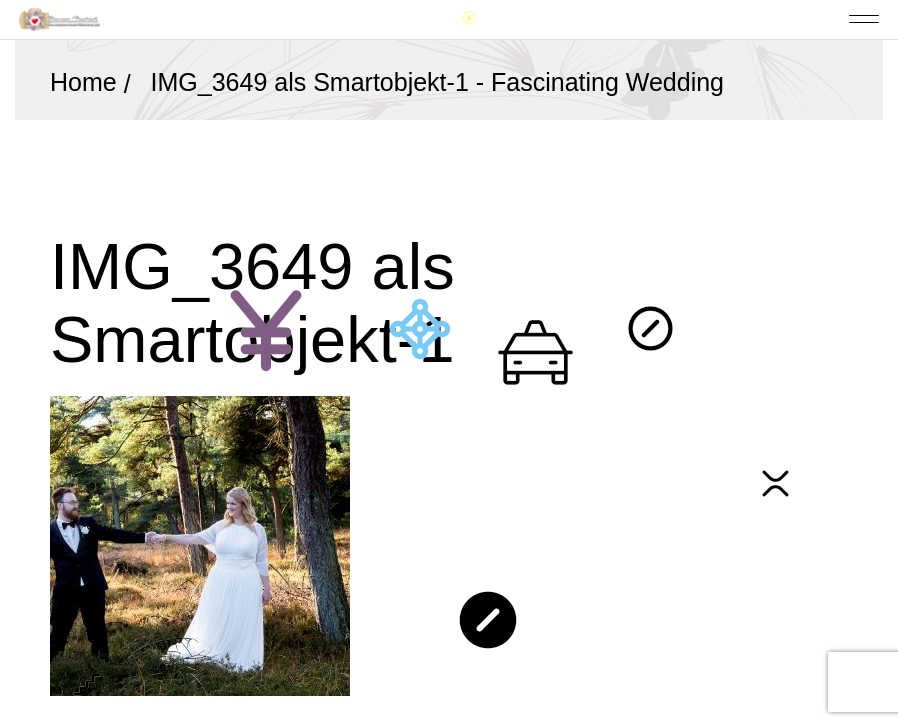 This screenshot has width=898, height=726. I want to click on indicates a draft or pending status for an item, so click(469, 18).